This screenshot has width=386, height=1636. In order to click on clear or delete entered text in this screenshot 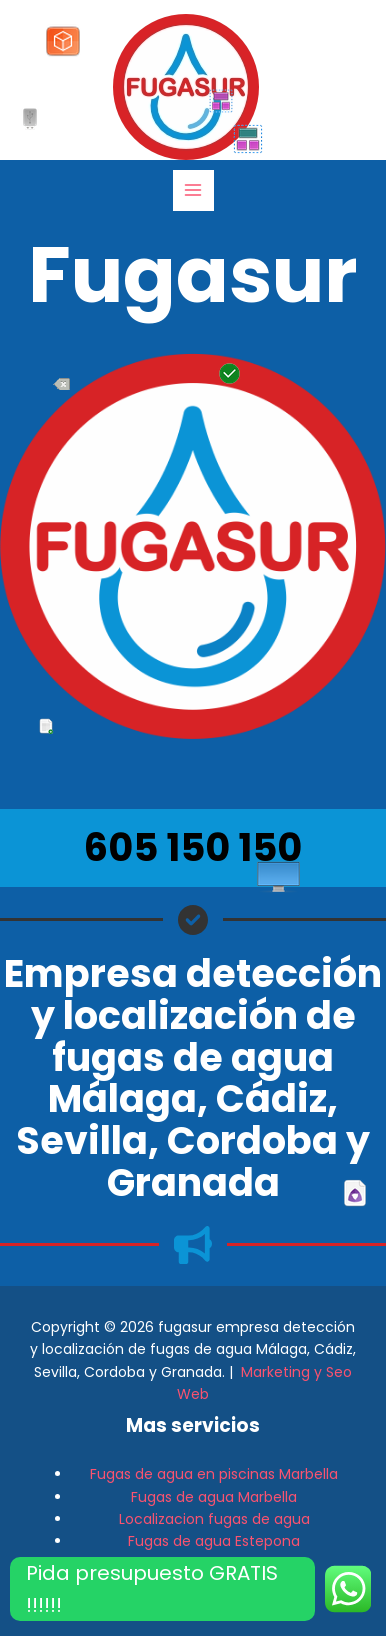, I will do `click(61, 384)`.